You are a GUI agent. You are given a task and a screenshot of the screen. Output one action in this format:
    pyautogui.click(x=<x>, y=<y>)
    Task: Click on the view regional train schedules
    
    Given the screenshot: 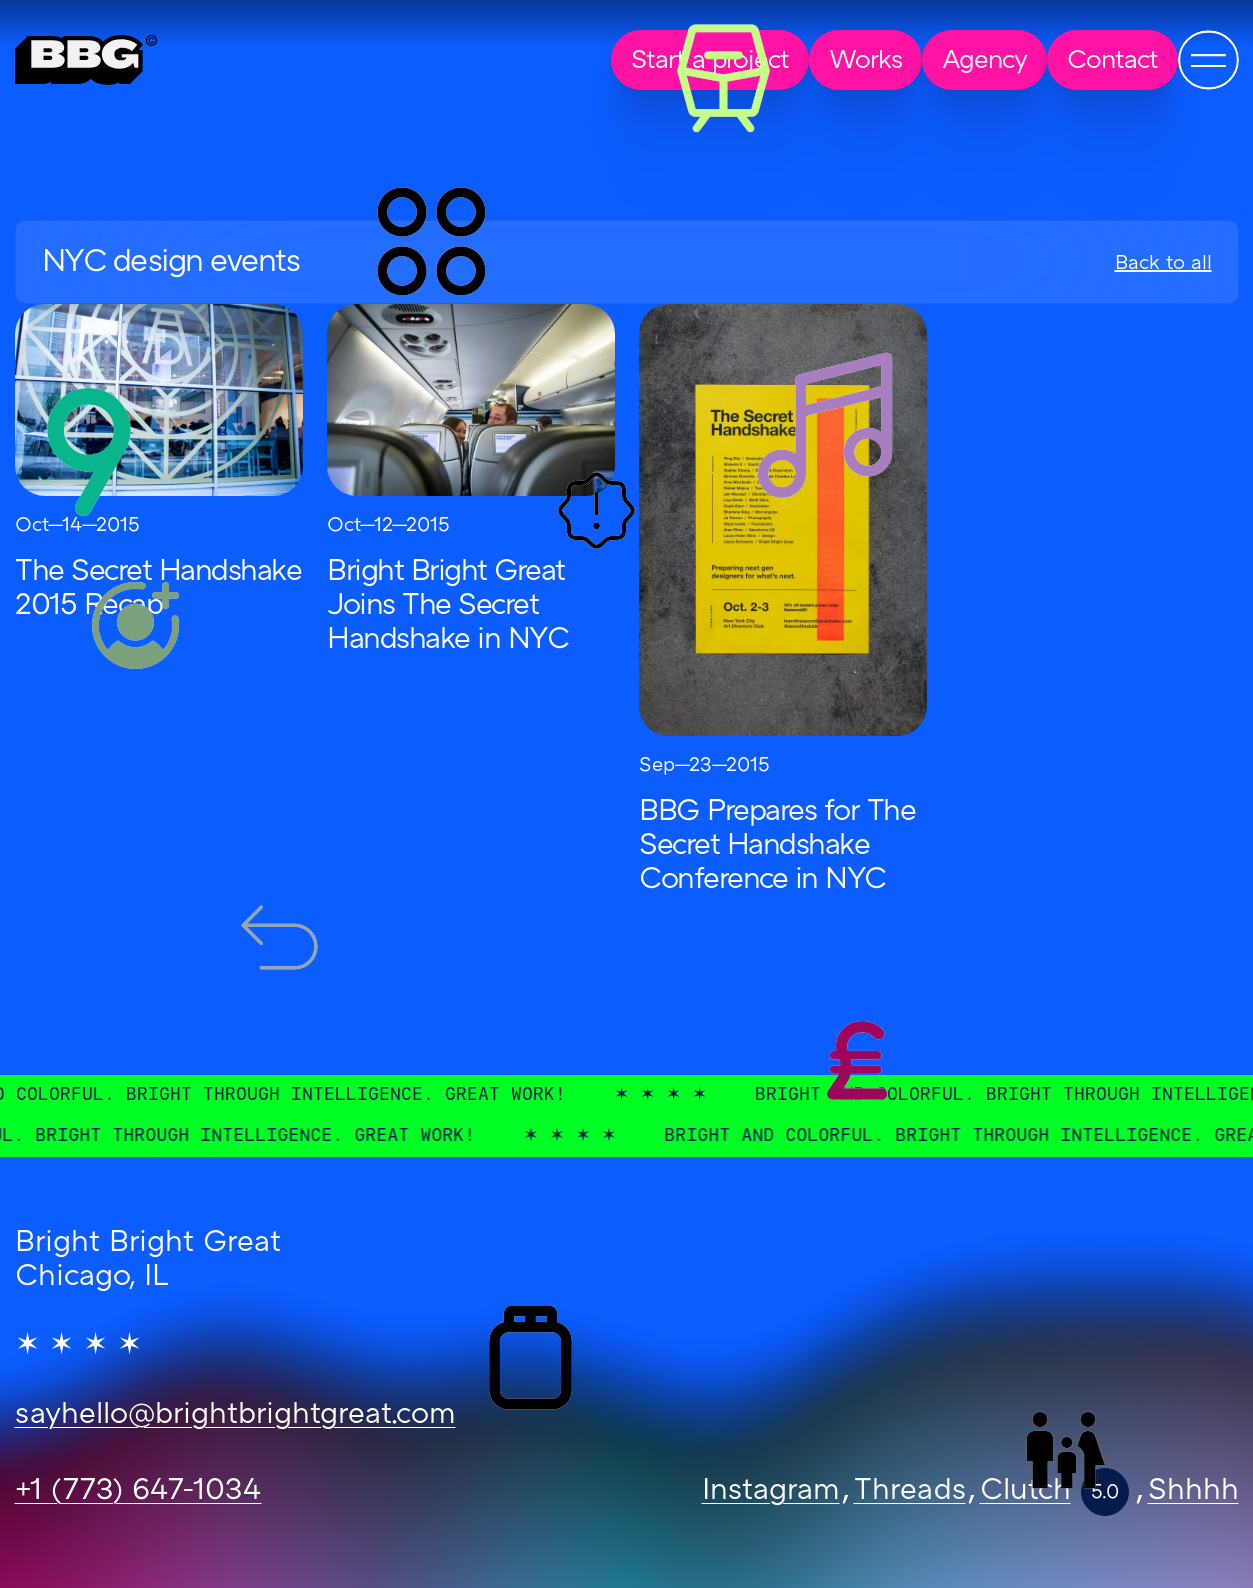 What is the action you would take?
    pyautogui.click(x=723, y=74)
    